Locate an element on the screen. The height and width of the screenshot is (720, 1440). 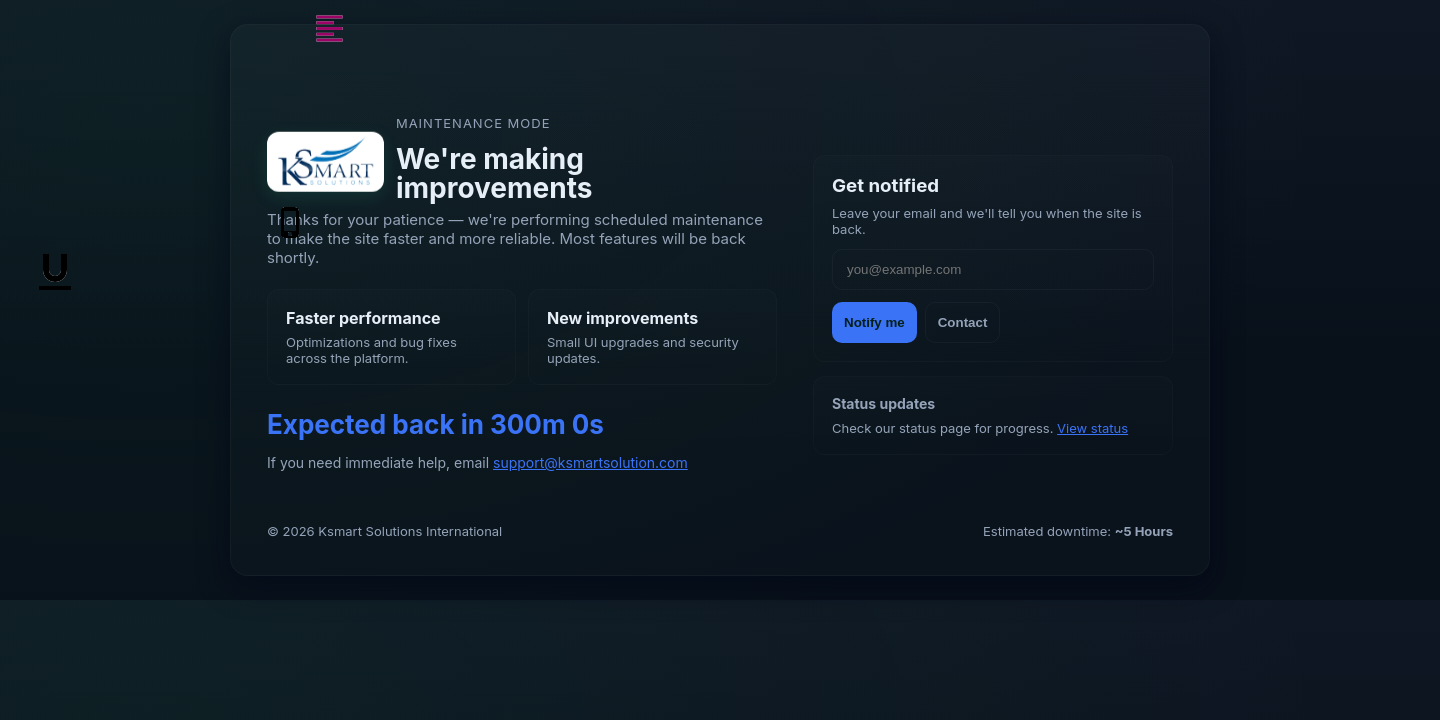
align text to the left margin is located at coordinates (329, 28).